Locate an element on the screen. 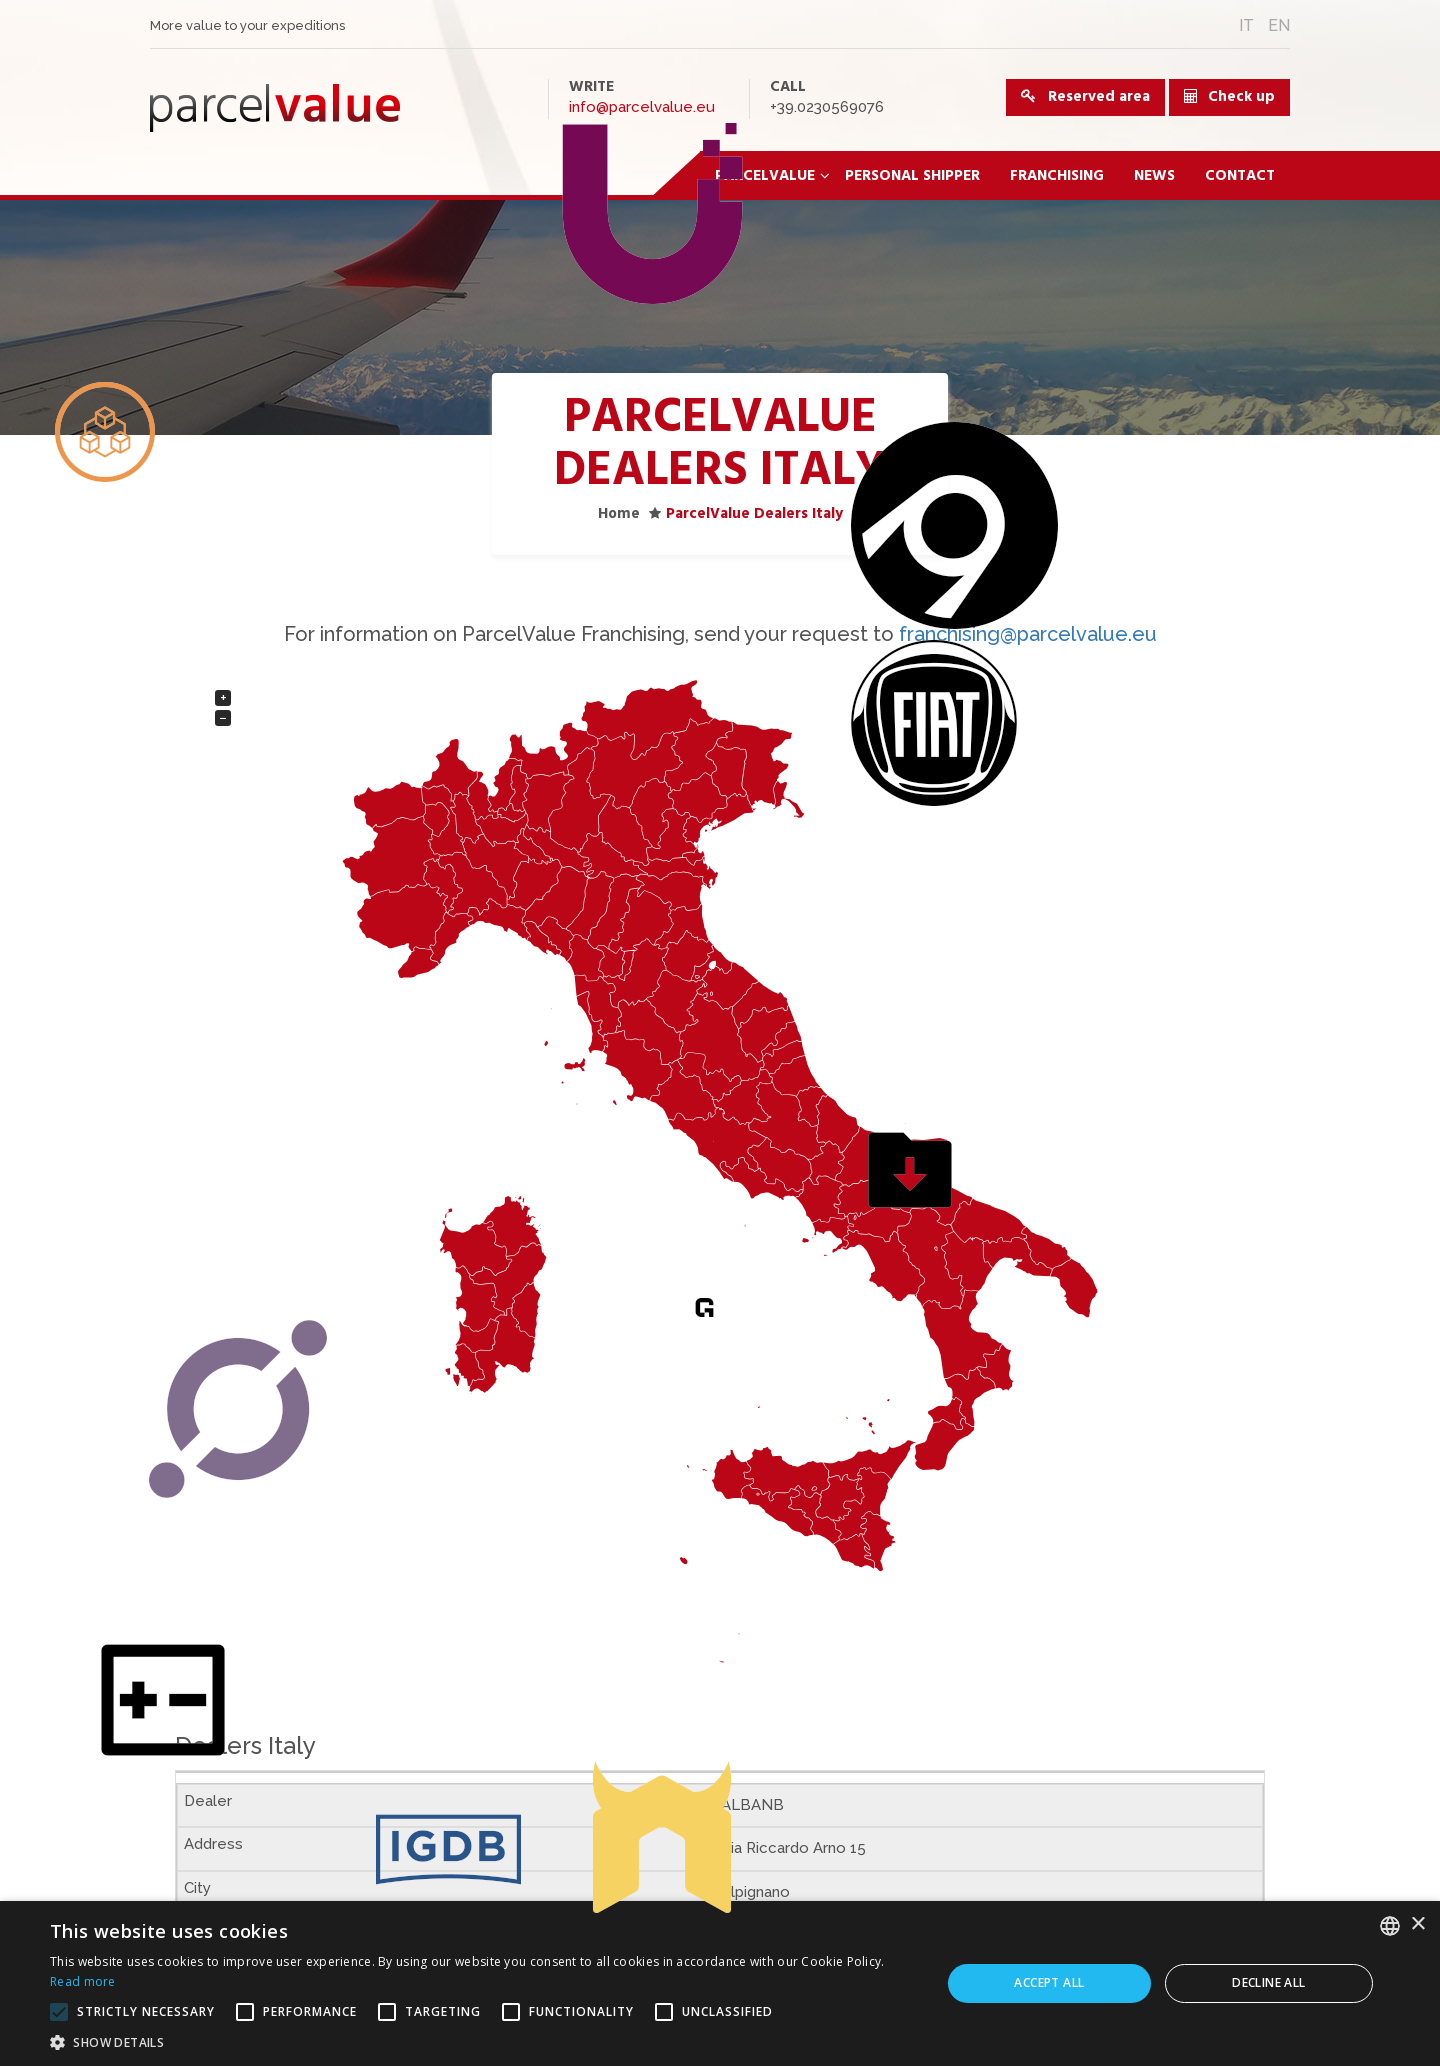  adjust quantity or value up or down is located at coordinates (163, 1700).